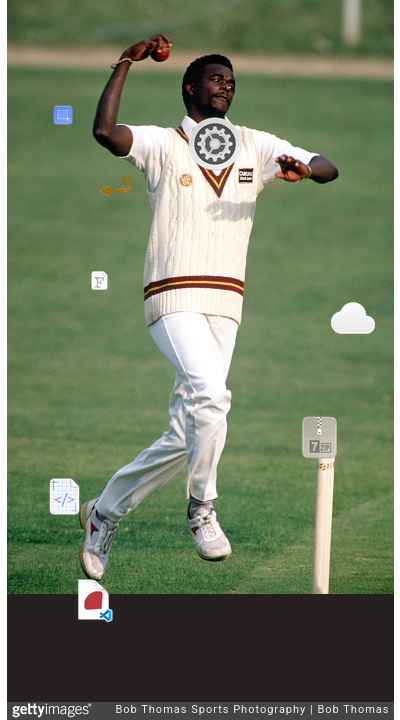  I want to click on reply to all recipients of an email, so click(115, 184).